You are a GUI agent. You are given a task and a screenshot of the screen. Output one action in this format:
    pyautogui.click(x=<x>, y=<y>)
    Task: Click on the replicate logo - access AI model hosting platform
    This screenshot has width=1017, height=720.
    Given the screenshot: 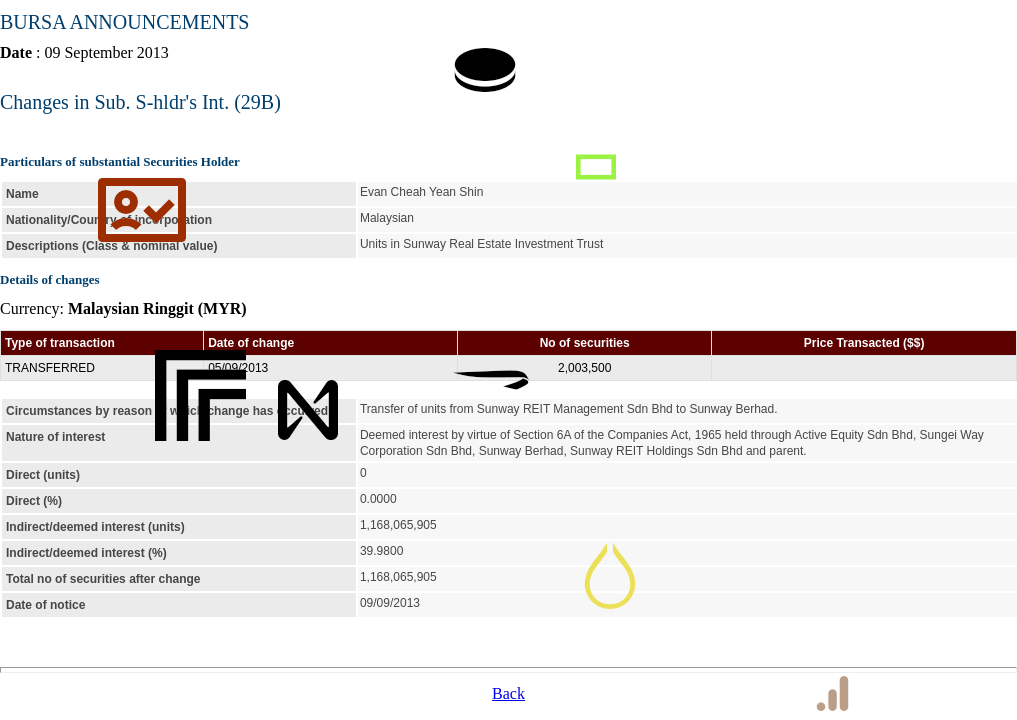 What is the action you would take?
    pyautogui.click(x=200, y=395)
    